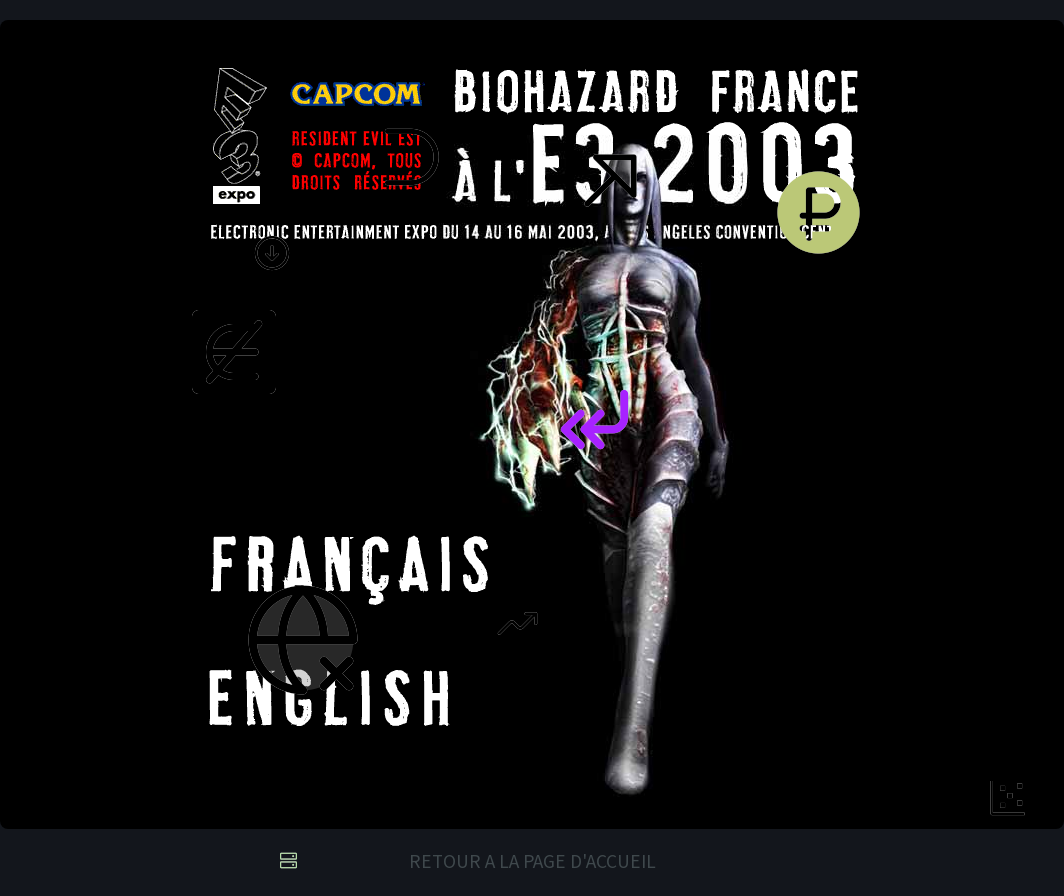 This screenshot has height=896, width=1064. Describe the element at coordinates (288, 860) in the screenshot. I see `access storage or server settings` at that location.